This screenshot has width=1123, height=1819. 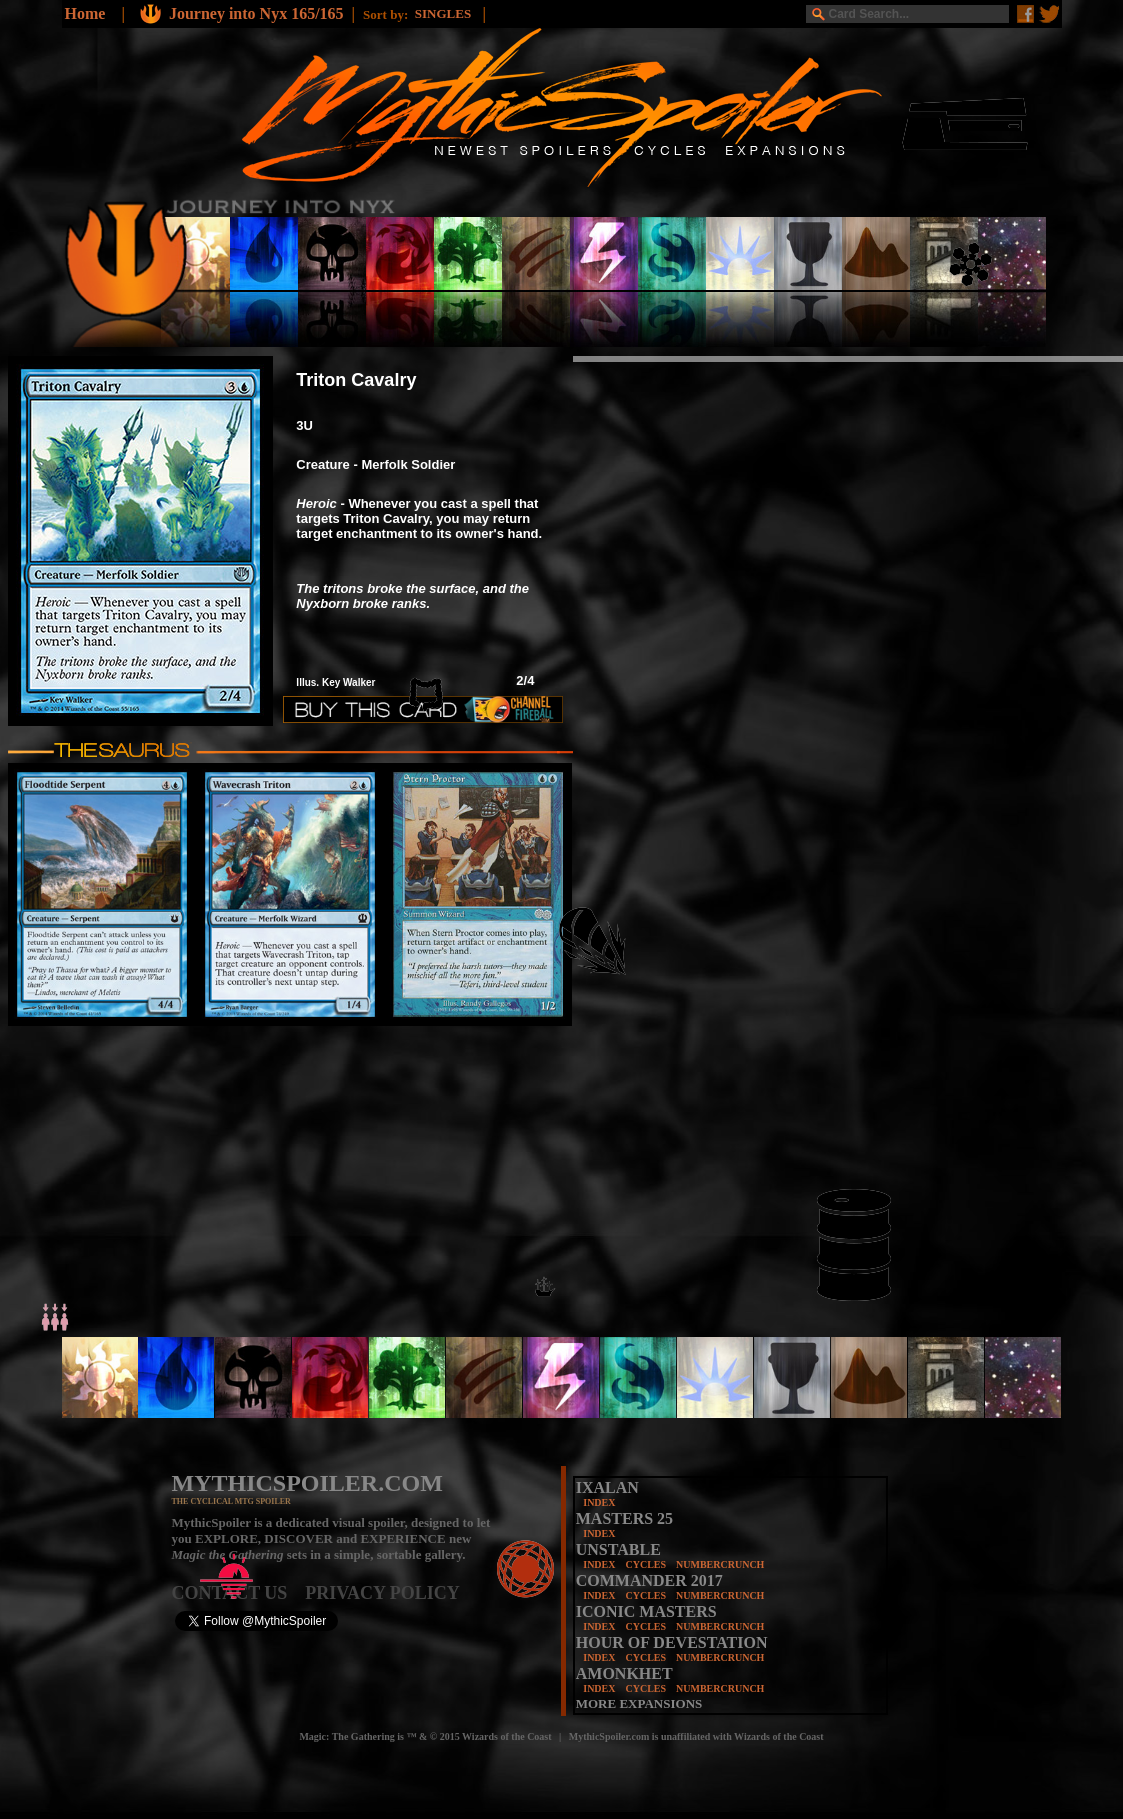 I want to click on downgrade team membership or plan tier, so click(x=55, y=1317).